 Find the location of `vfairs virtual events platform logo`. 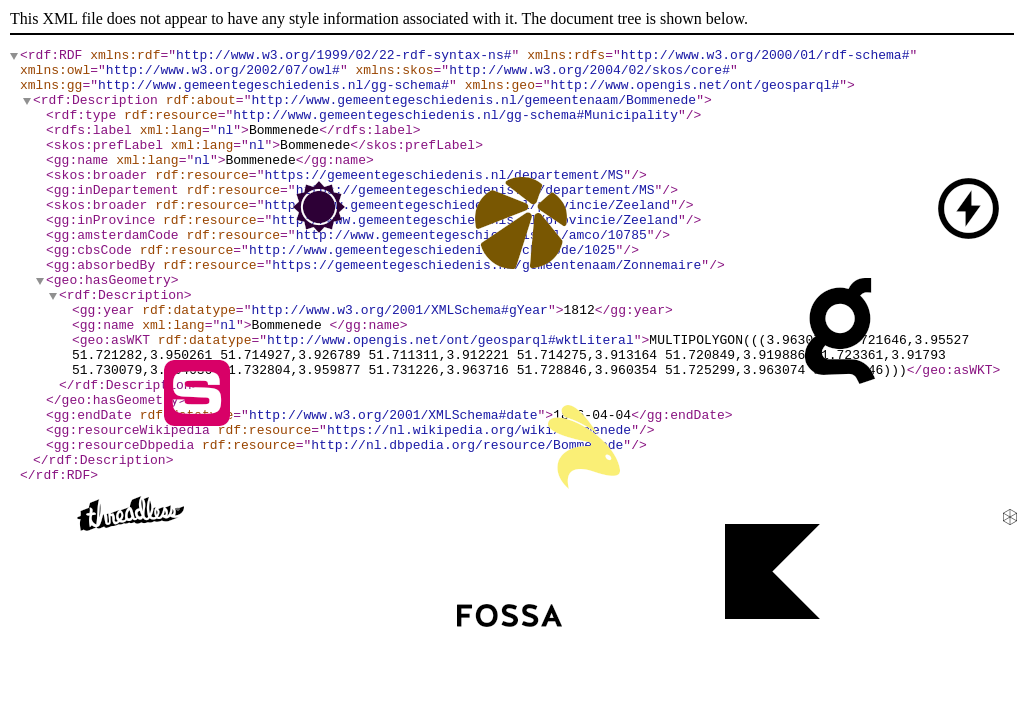

vfairs virtual events platform logo is located at coordinates (1010, 517).